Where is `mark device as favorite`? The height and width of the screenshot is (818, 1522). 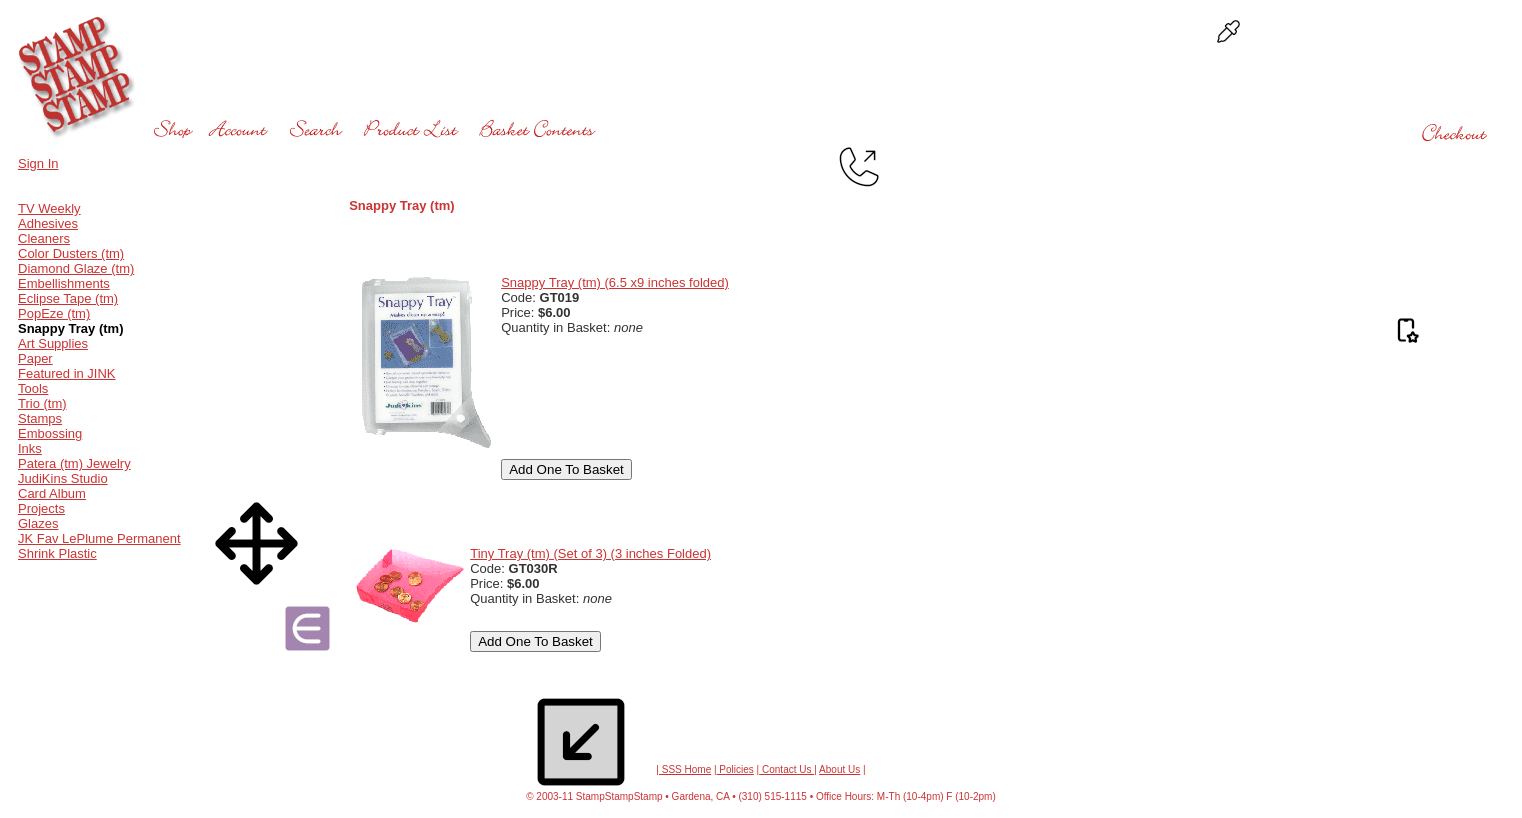
mark device as favorite is located at coordinates (1406, 330).